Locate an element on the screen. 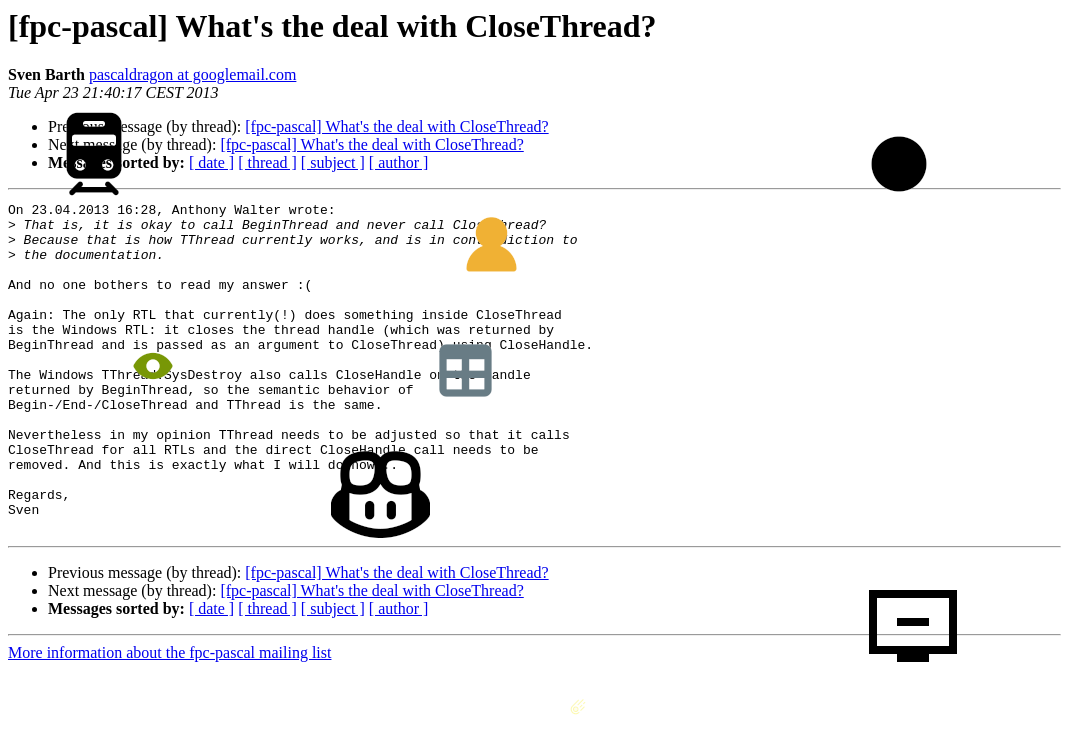  access github copilot ai assistant is located at coordinates (380, 494).